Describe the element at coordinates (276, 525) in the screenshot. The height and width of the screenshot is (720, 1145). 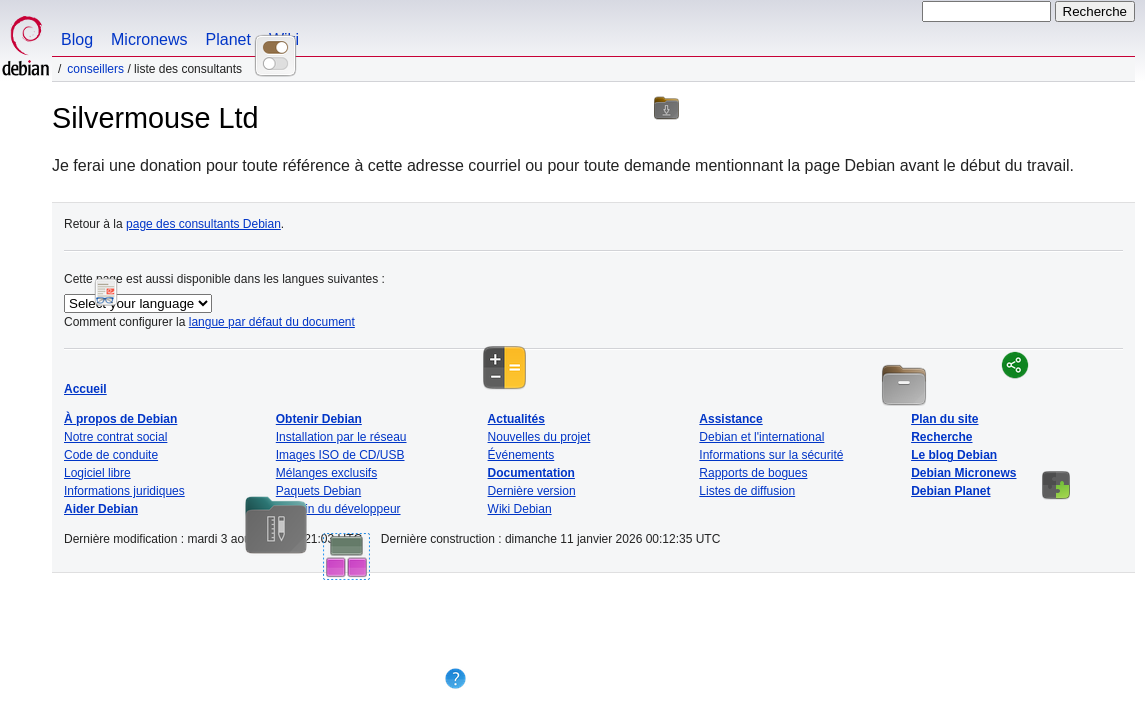
I see `open templates folder` at that location.